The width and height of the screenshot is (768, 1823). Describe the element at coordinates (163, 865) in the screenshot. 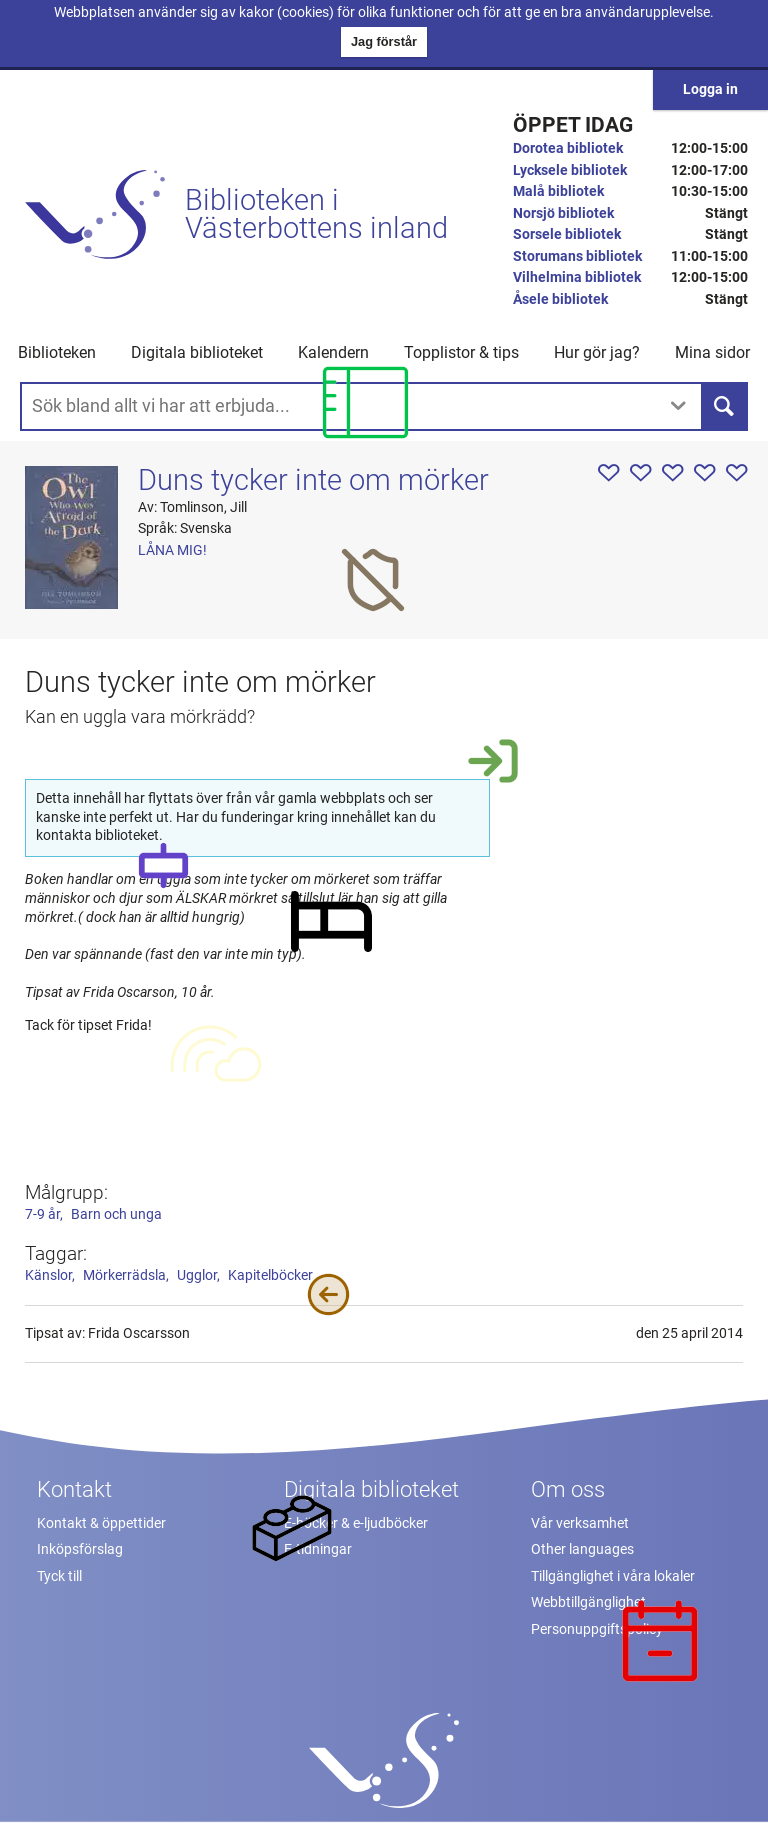

I see `center align element horizontally` at that location.